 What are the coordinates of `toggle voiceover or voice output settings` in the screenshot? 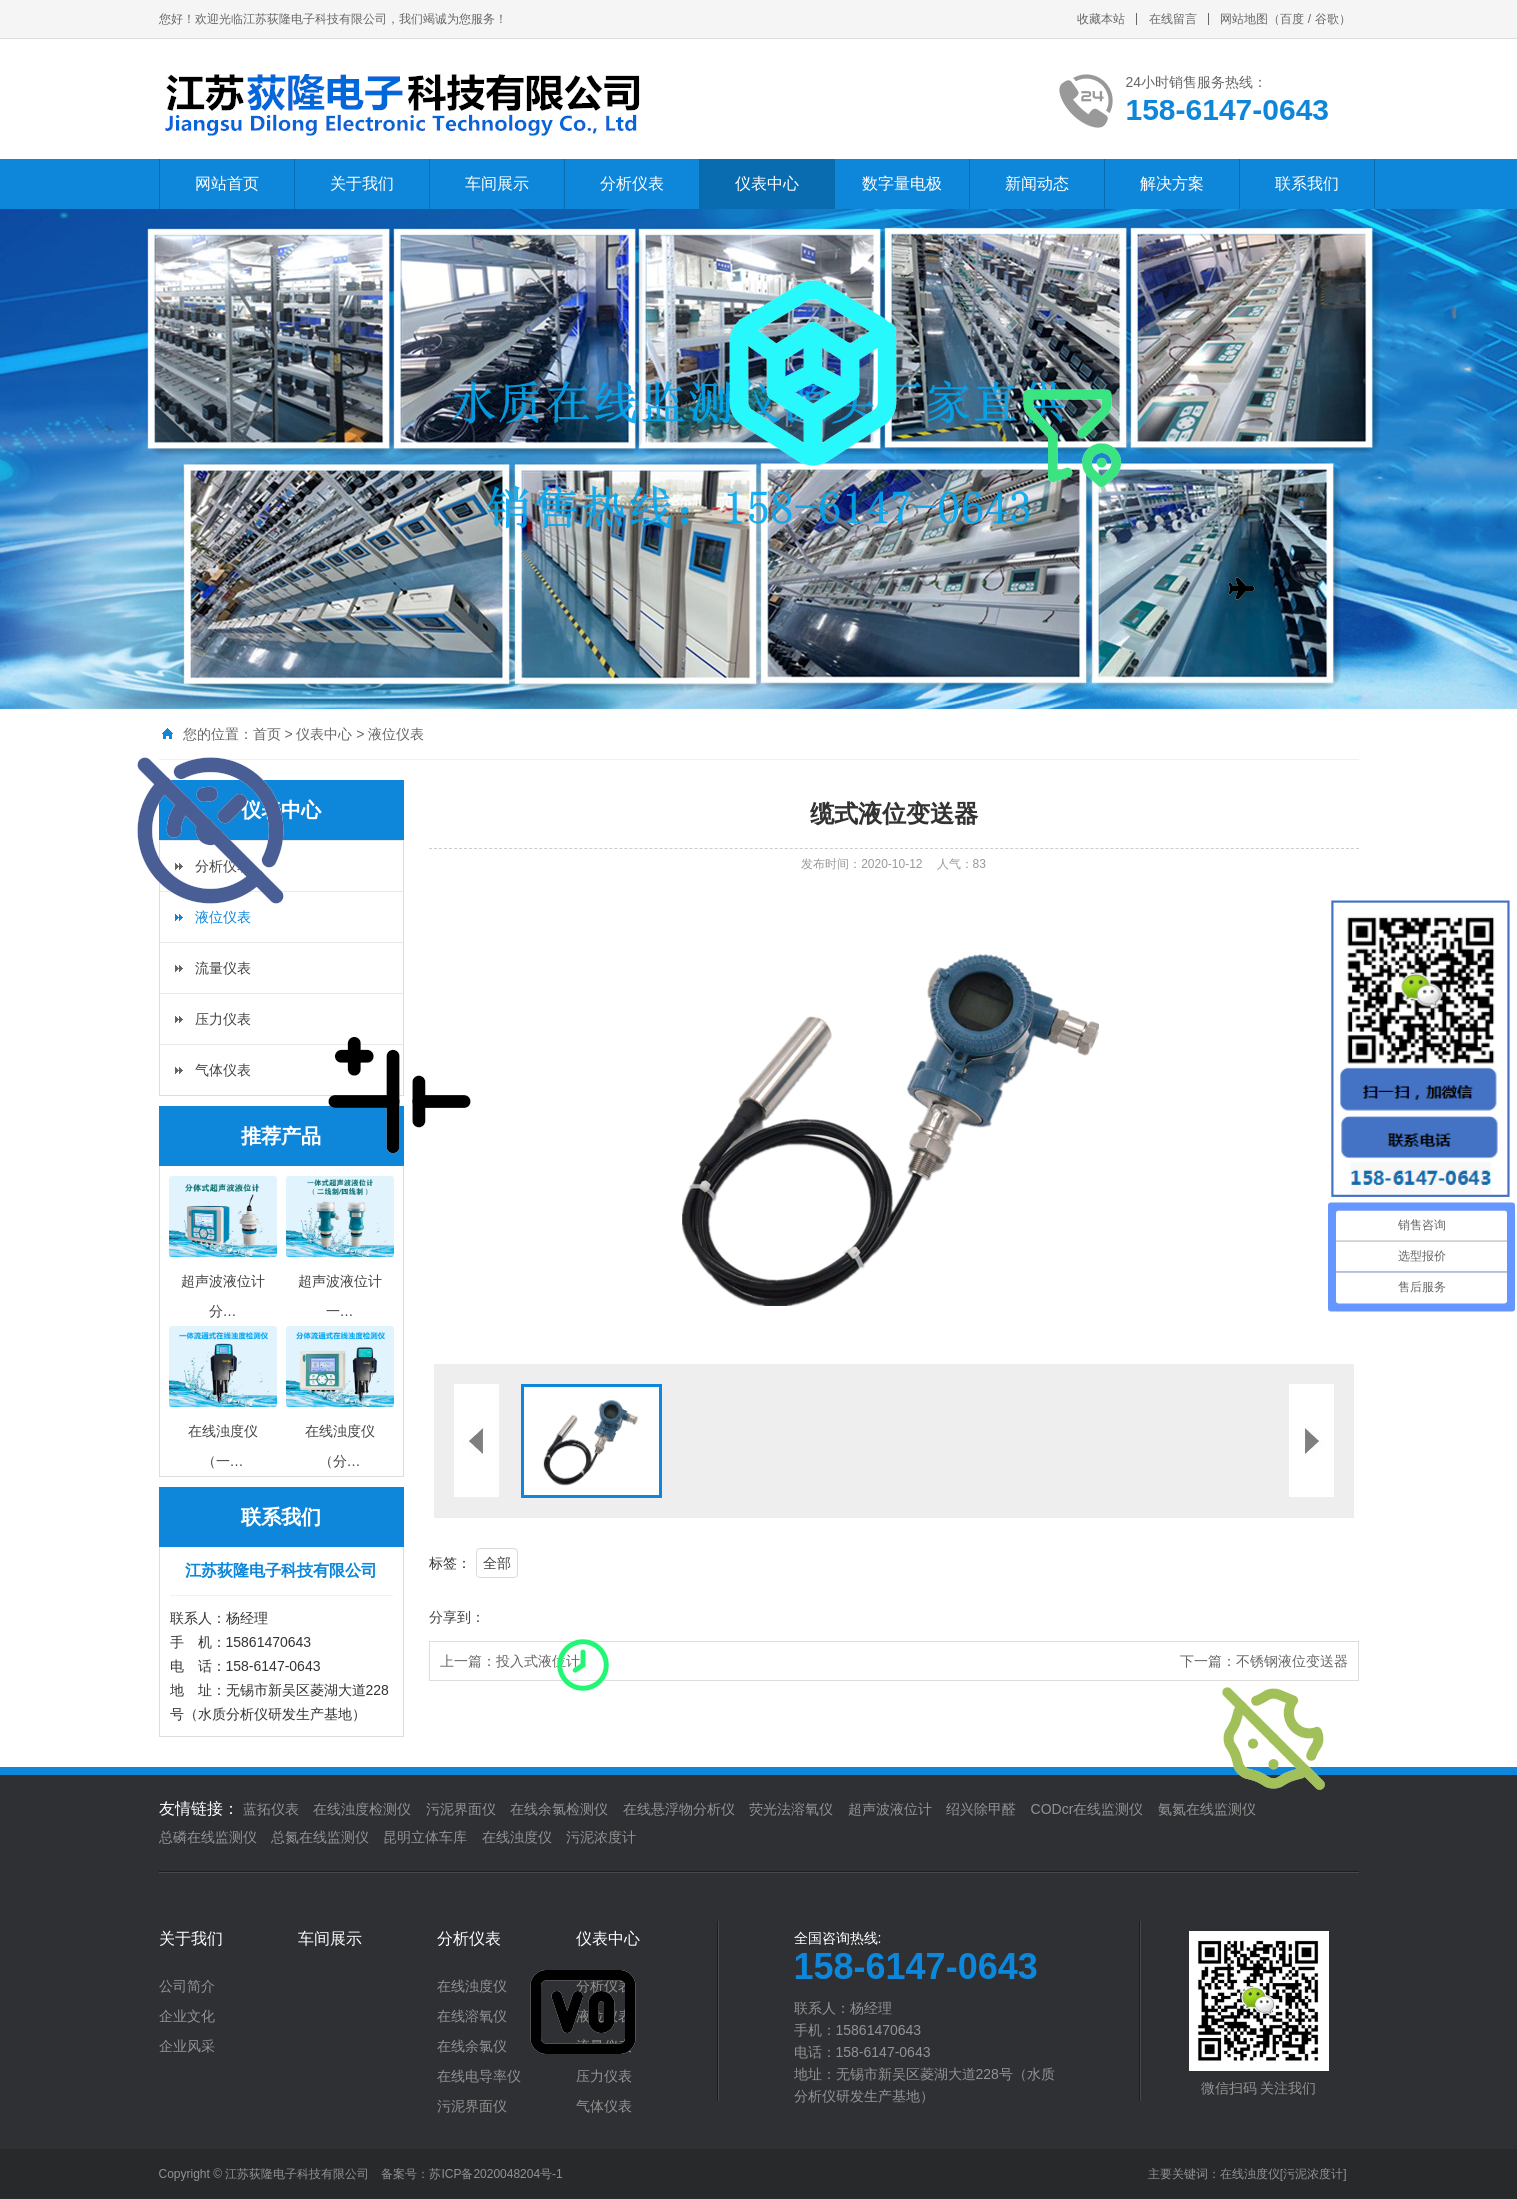 It's located at (583, 2012).